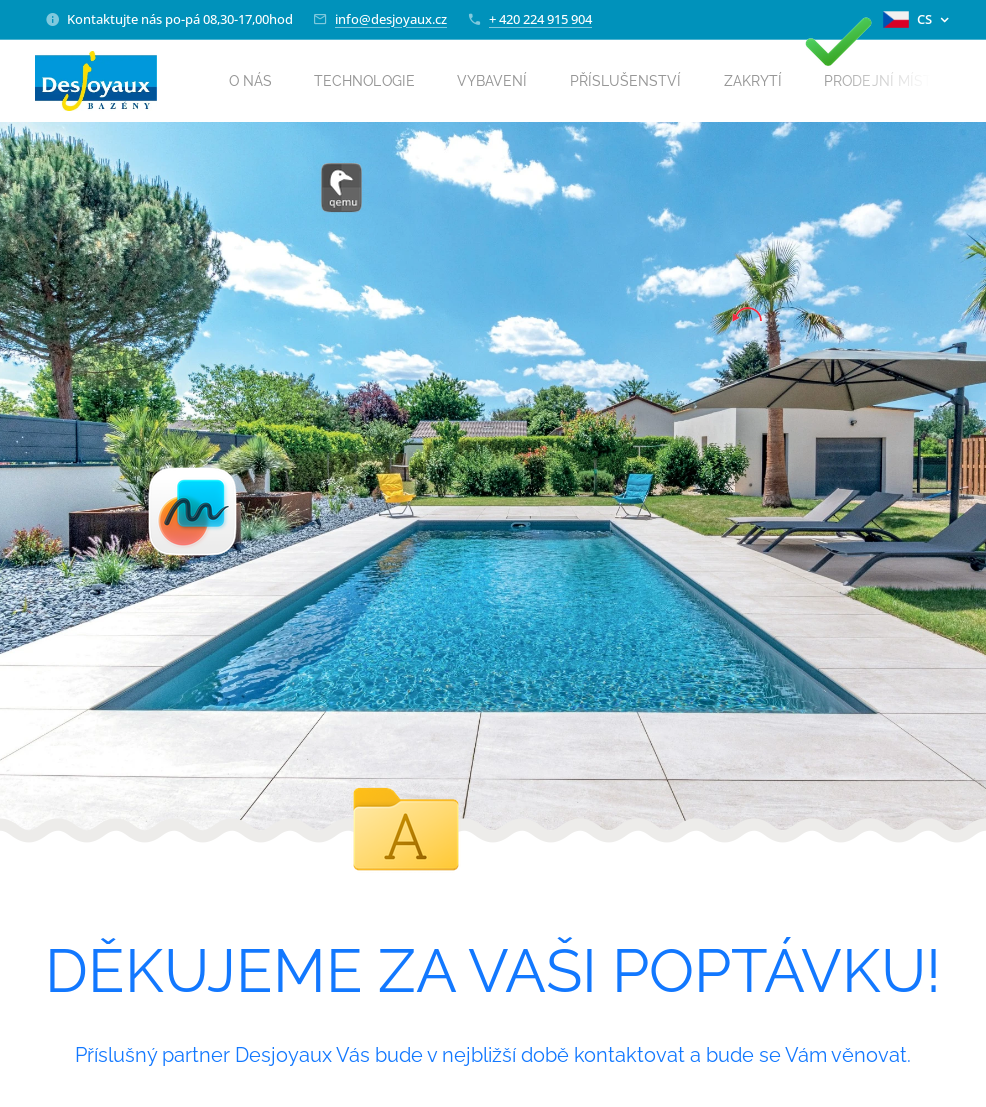  What do you see at coordinates (341, 187) in the screenshot?
I see `qemu virtual disk image file` at bounding box center [341, 187].